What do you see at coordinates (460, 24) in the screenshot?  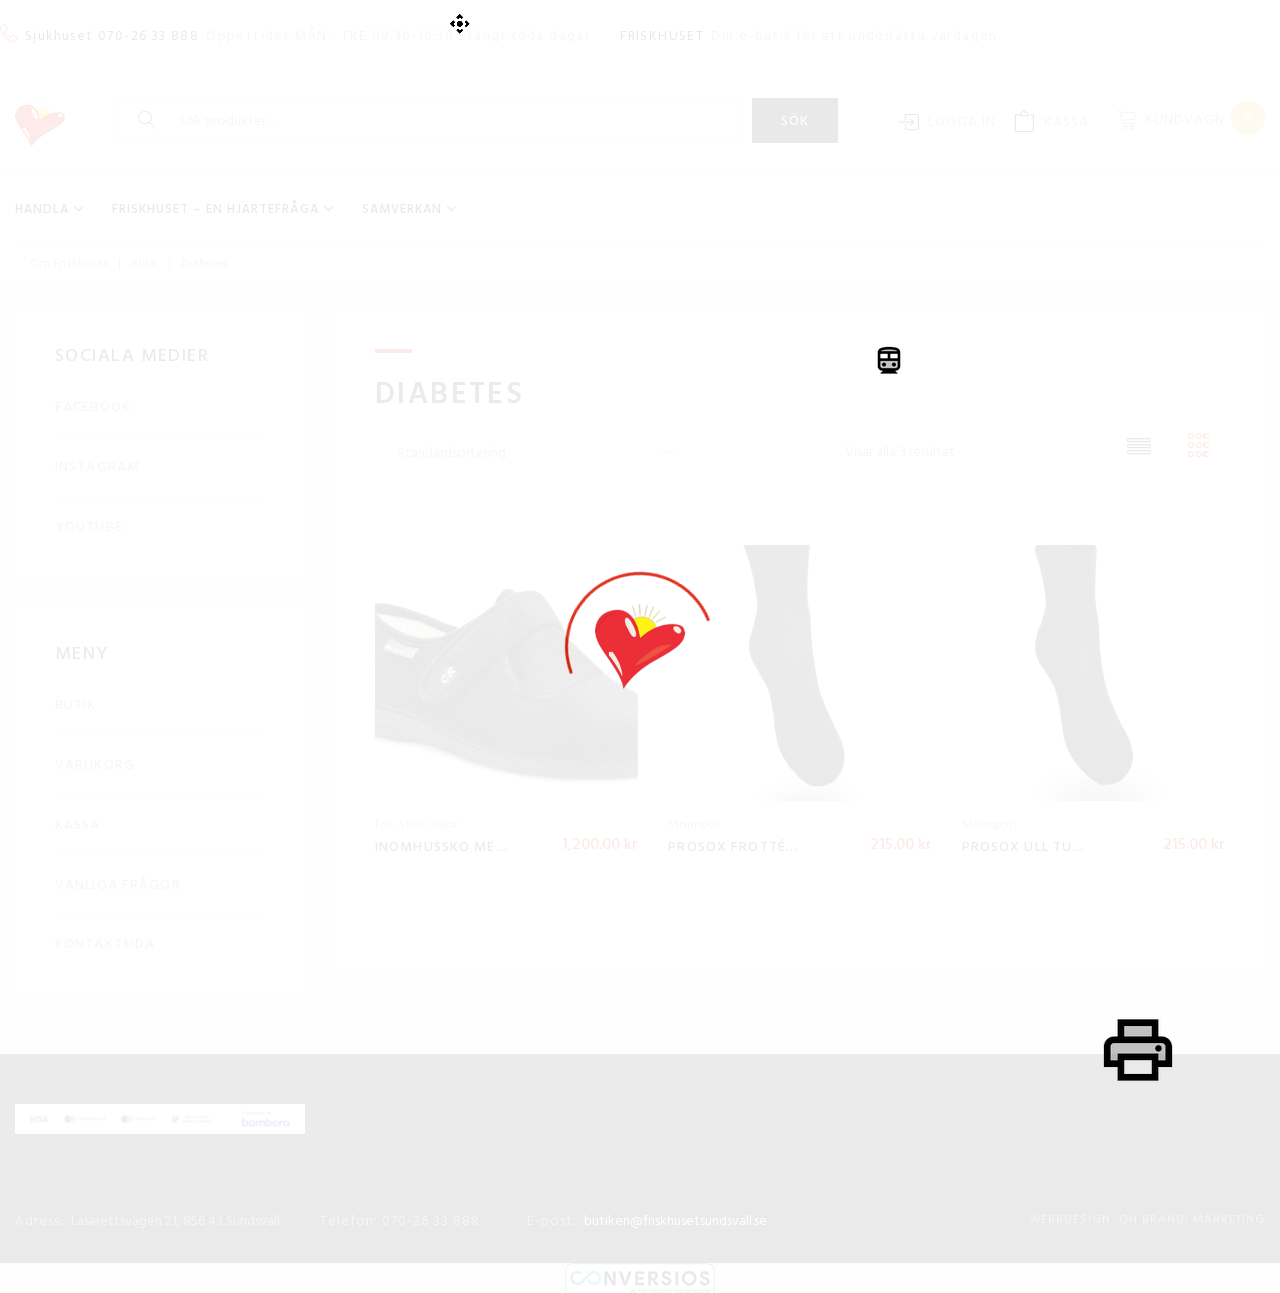 I see `pan or move camera position` at bounding box center [460, 24].